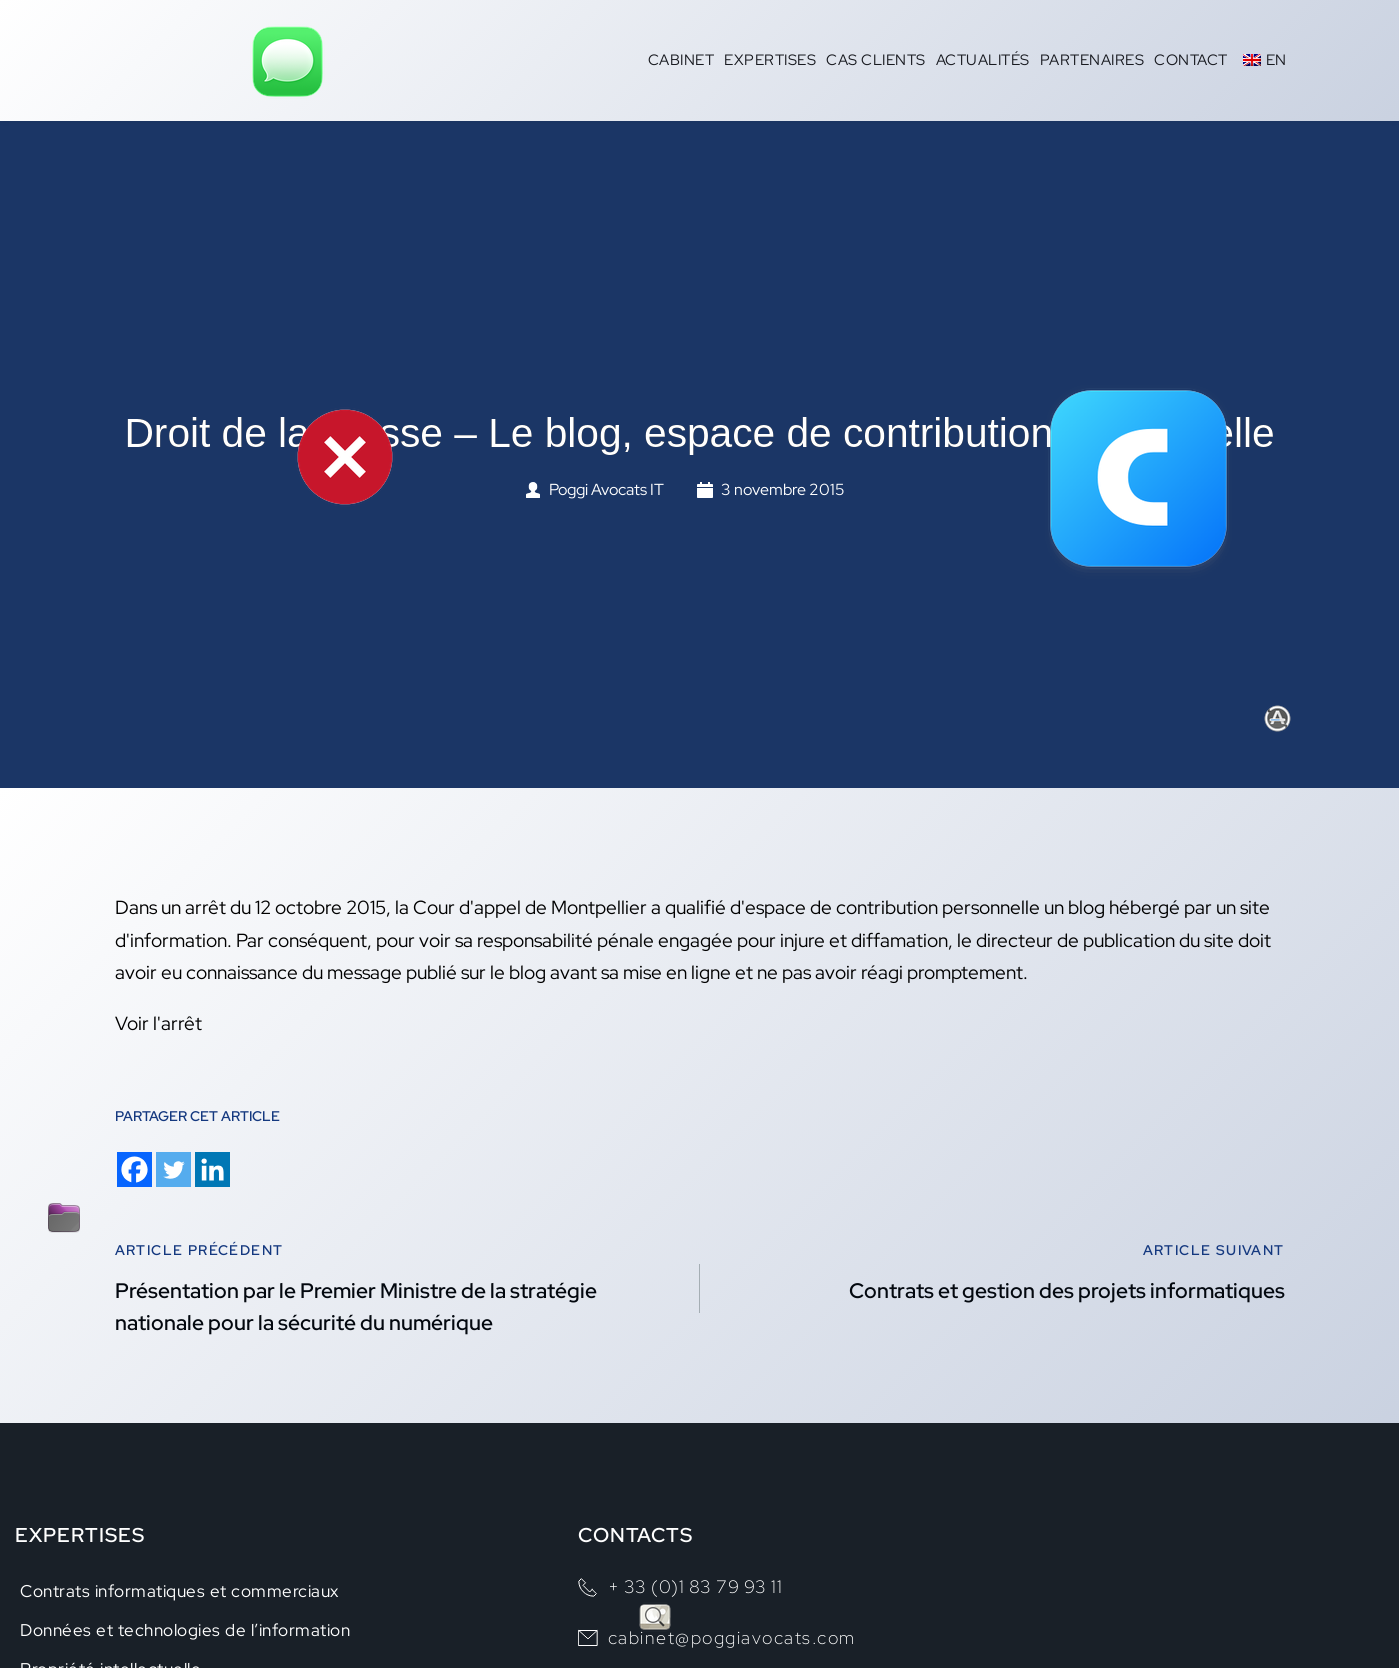 This screenshot has height=1668, width=1399. I want to click on drop files here to move them into this folder, so click(64, 1217).